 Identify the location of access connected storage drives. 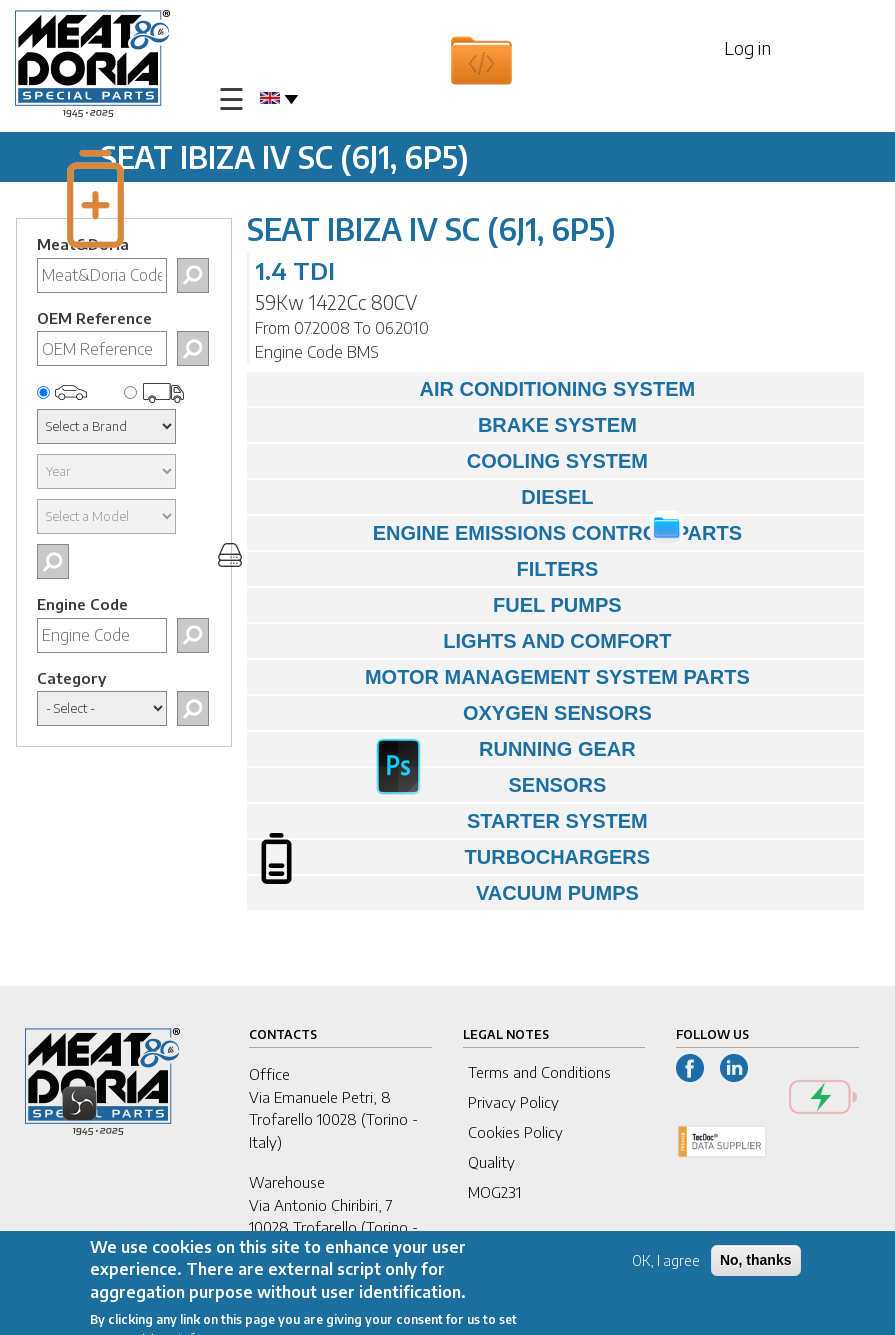
(230, 555).